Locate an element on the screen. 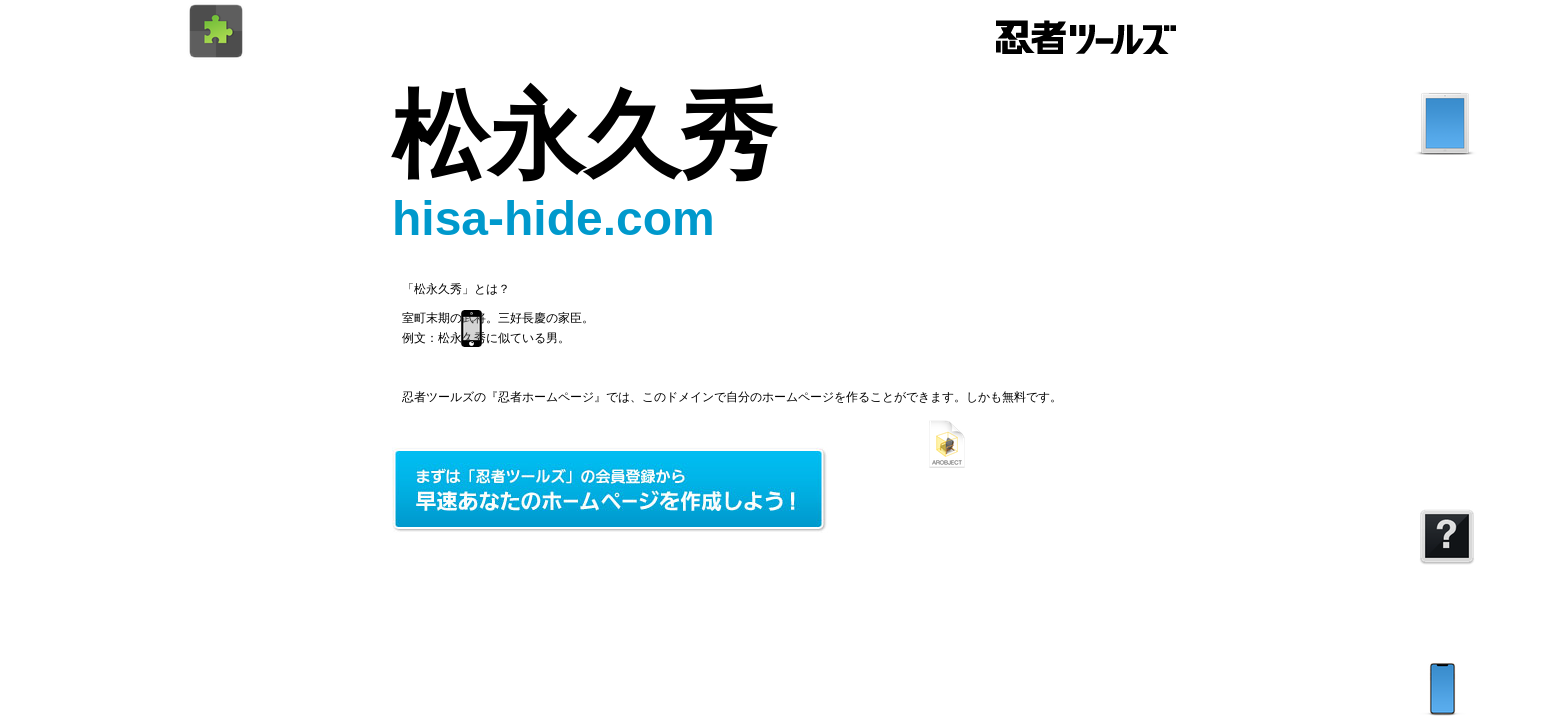  iPhone XS Max device icon is located at coordinates (1442, 689).